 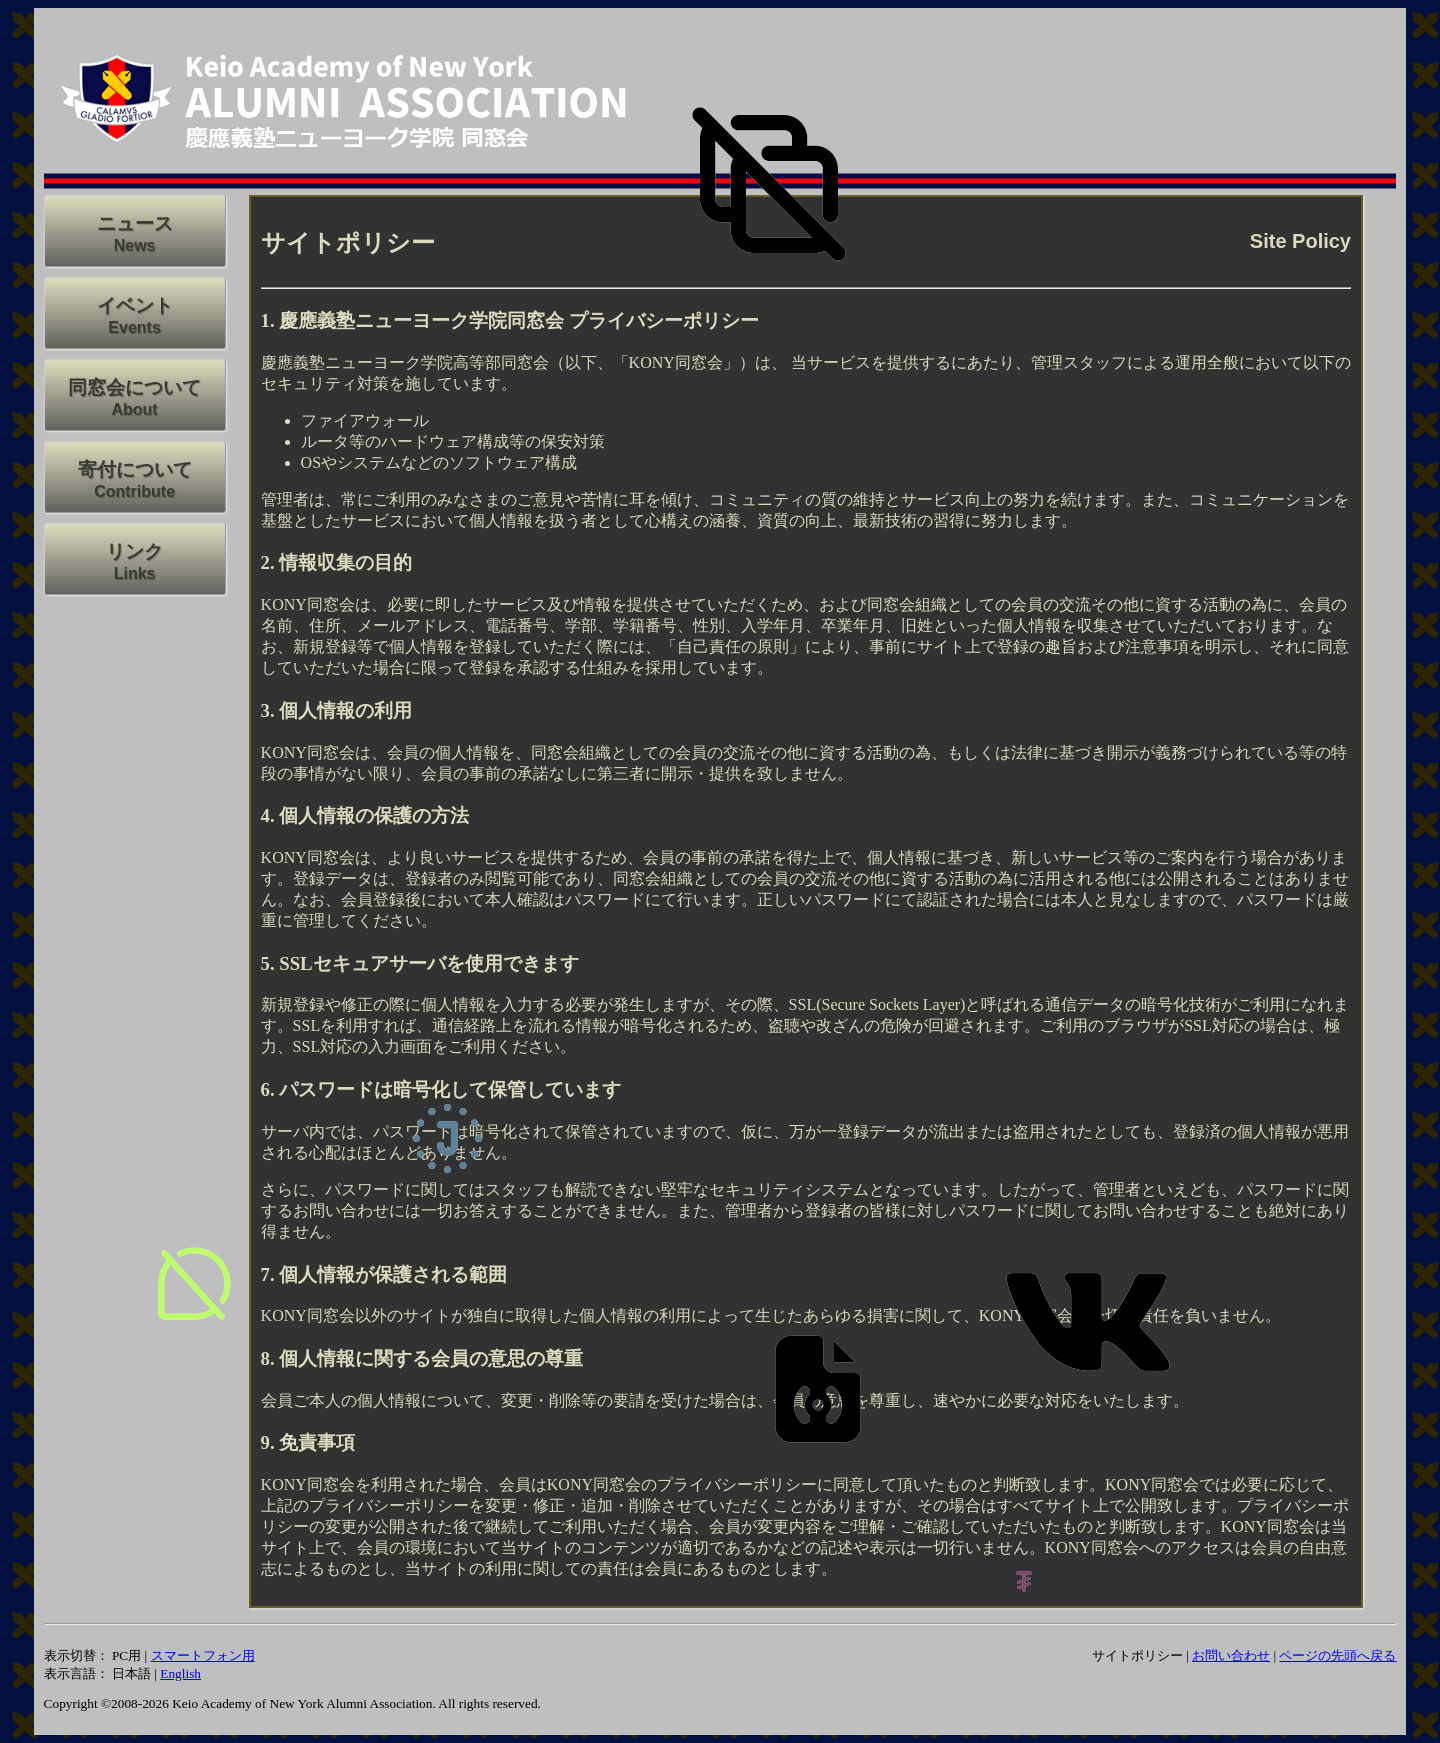 I want to click on indicates a loading or pending state for item "J", so click(x=447, y=1138).